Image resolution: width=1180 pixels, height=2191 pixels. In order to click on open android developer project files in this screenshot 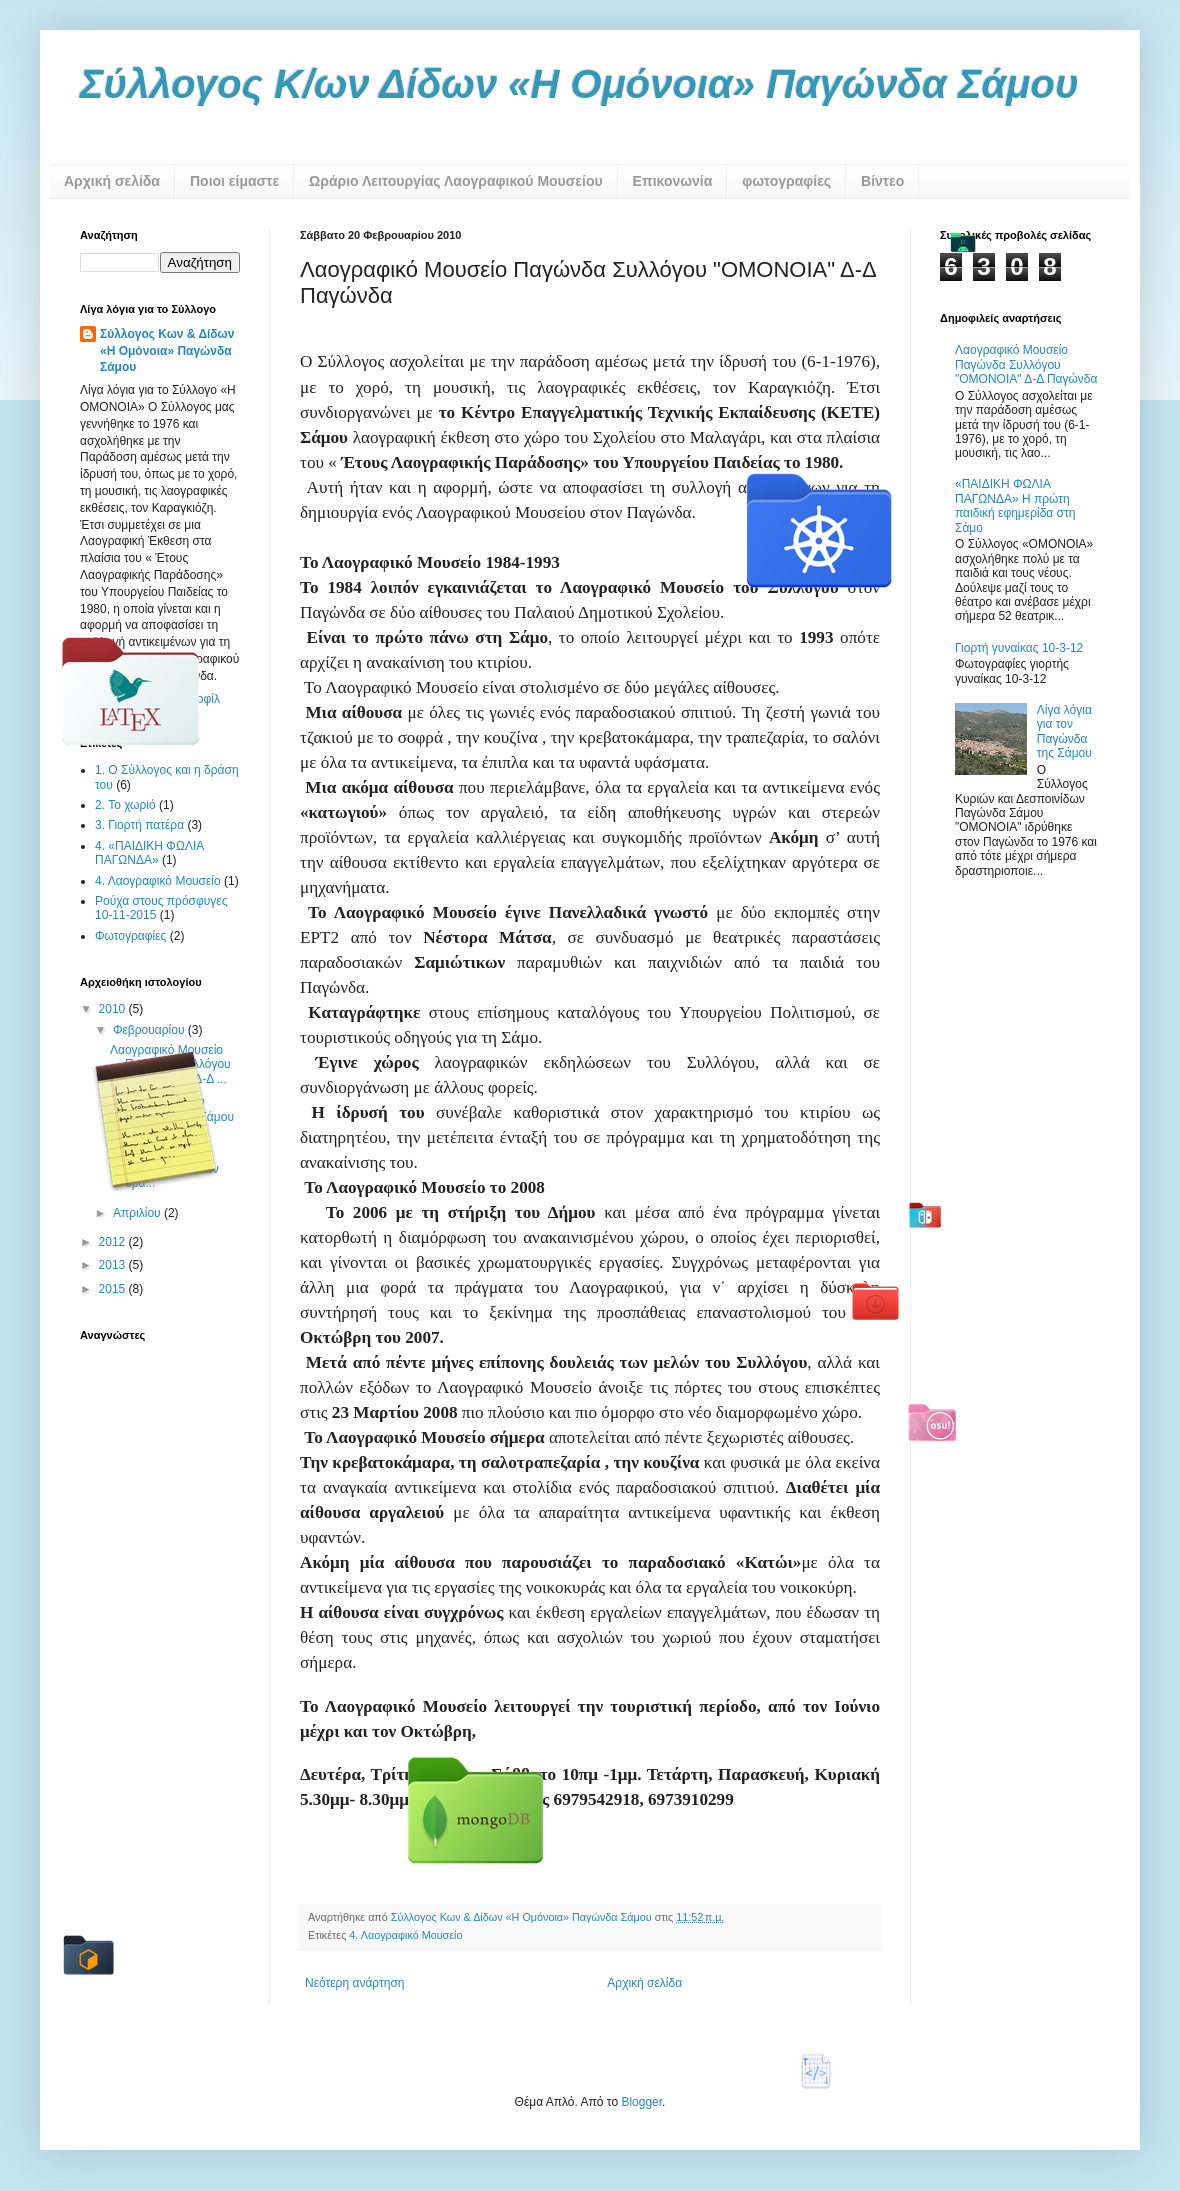, I will do `click(963, 243)`.